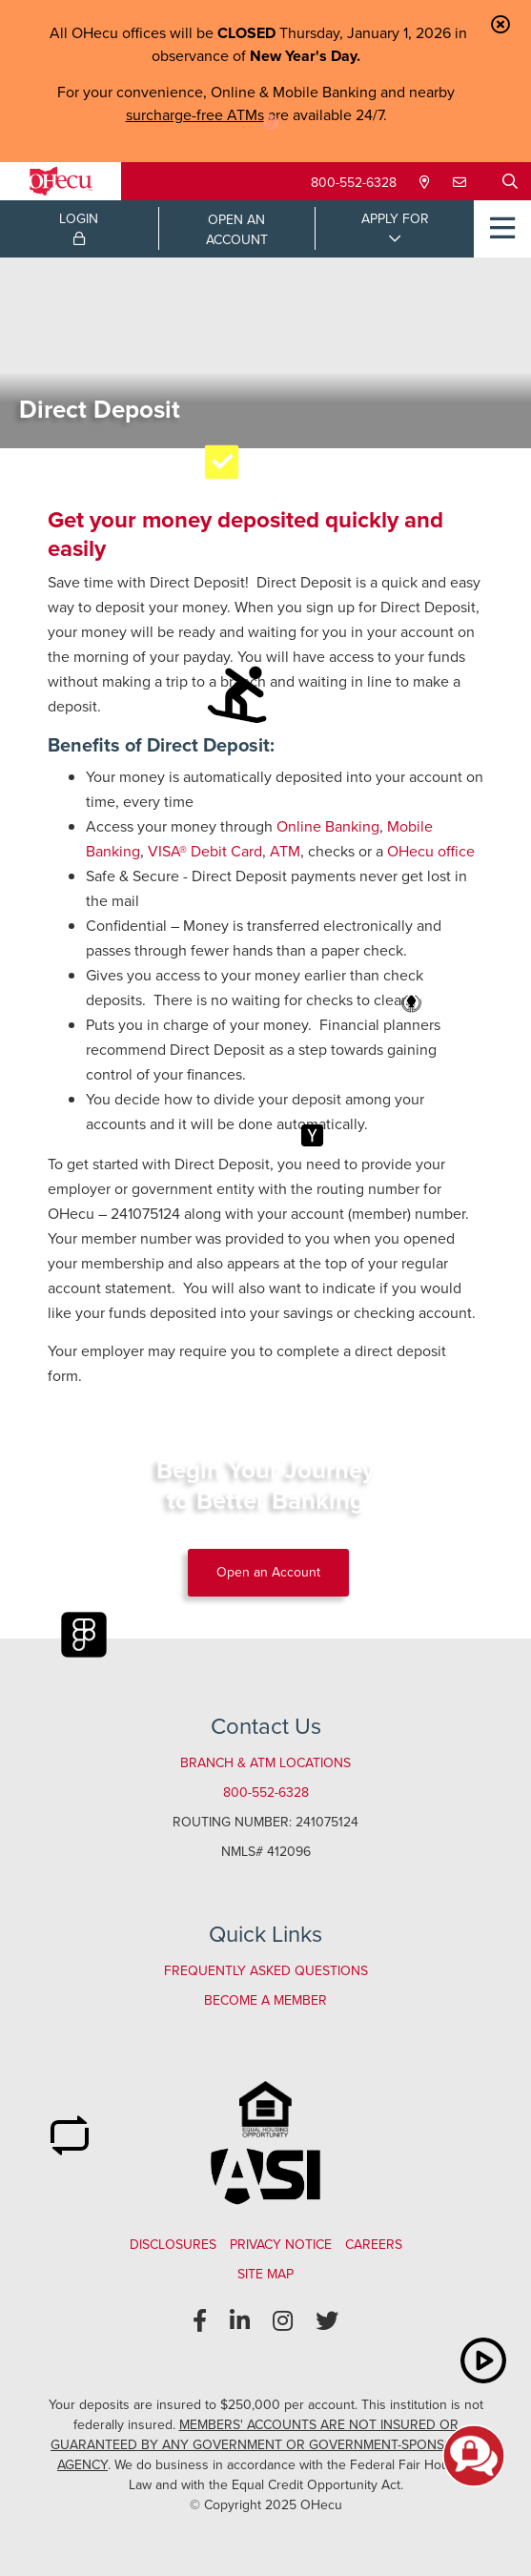  What do you see at coordinates (239, 693) in the screenshot?
I see `snowboarding activity or winter sports category` at bounding box center [239, 693].